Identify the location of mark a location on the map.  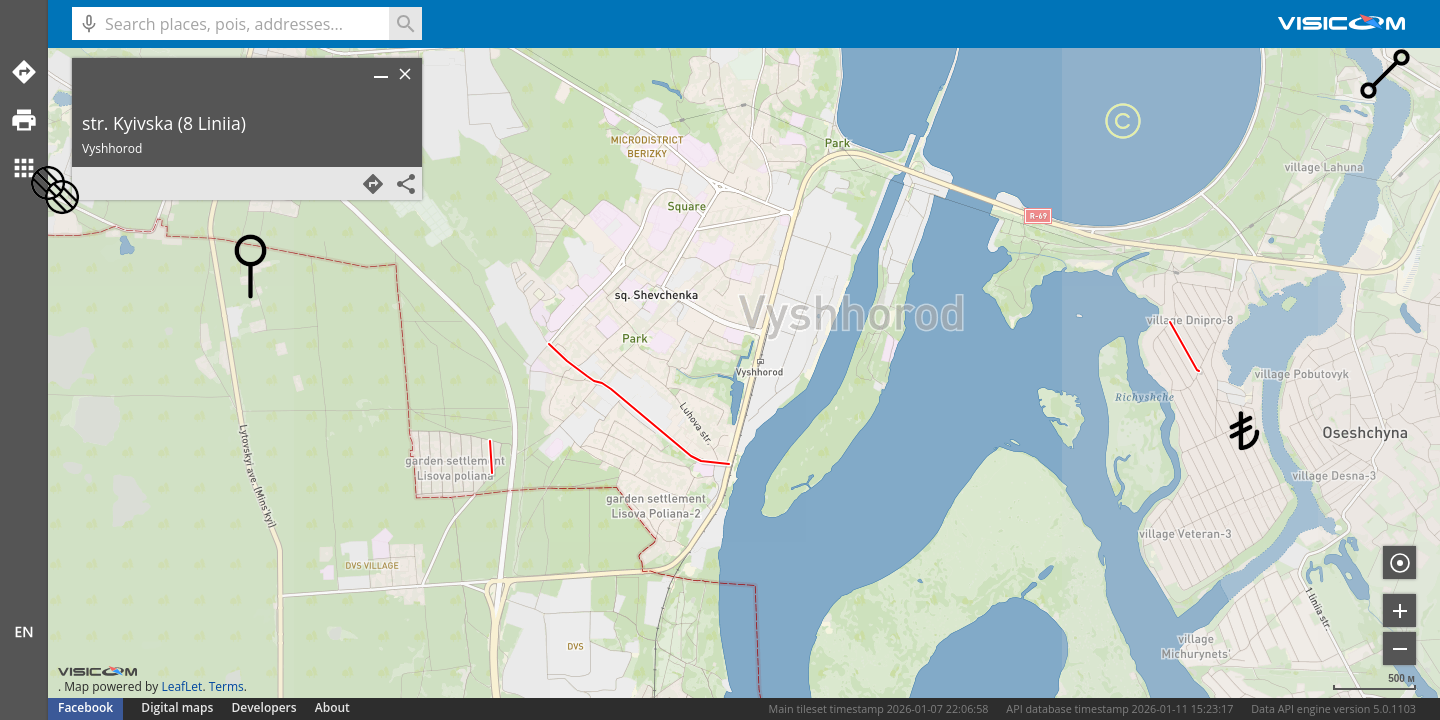
(250, 266).